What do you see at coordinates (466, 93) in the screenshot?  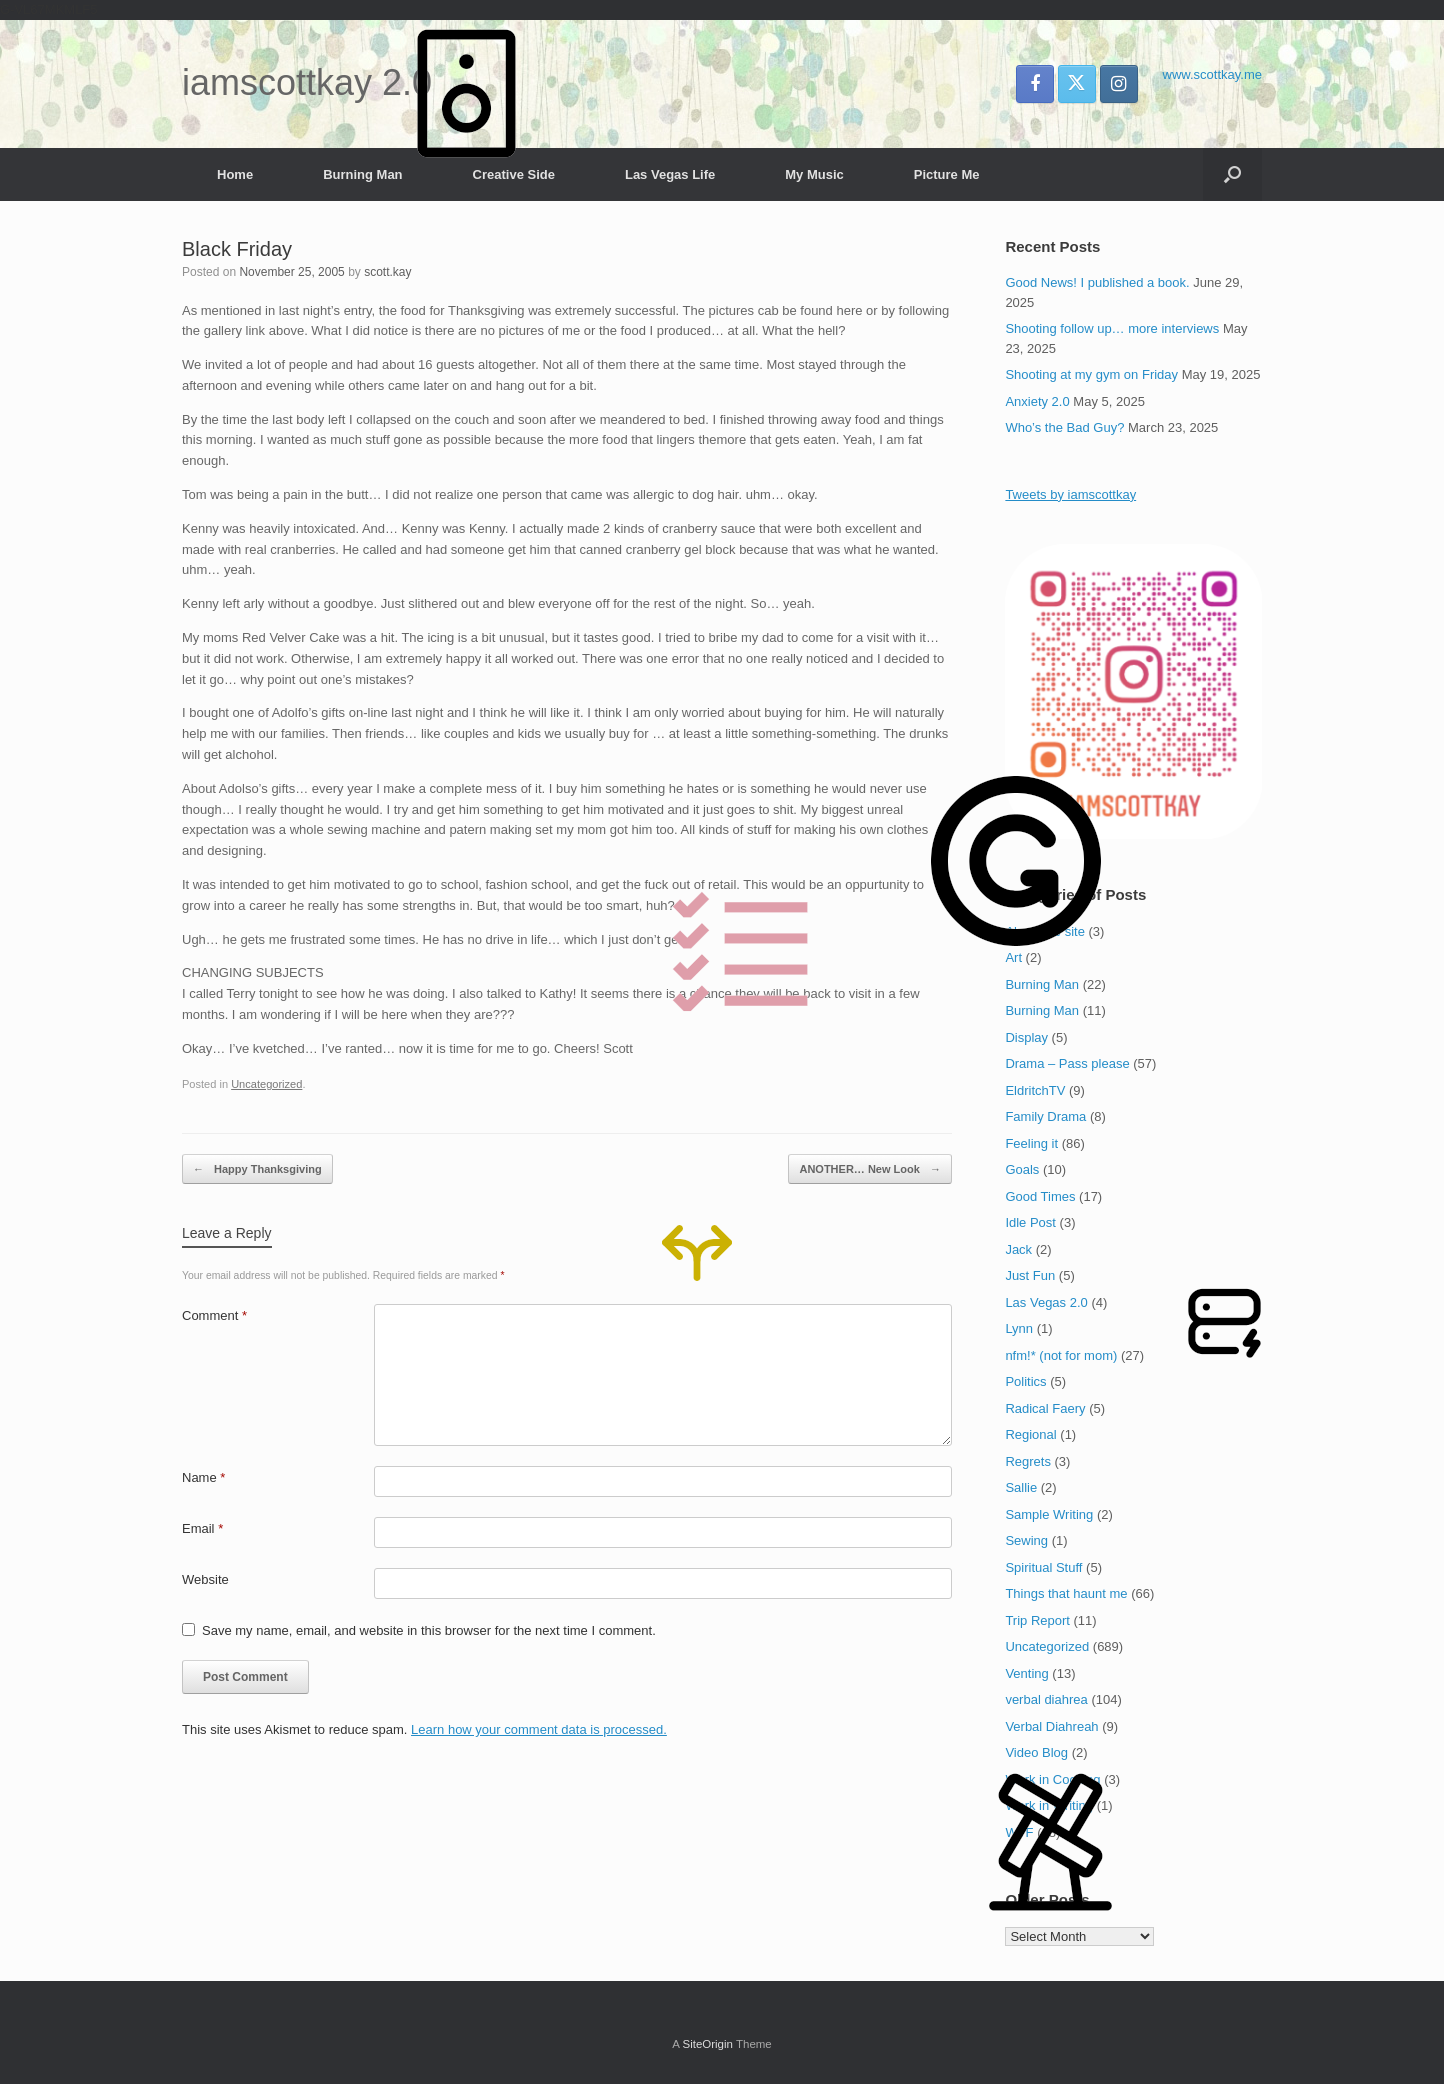 I see `adjust speaker or audio output settings` at bounding box center [466, 93].